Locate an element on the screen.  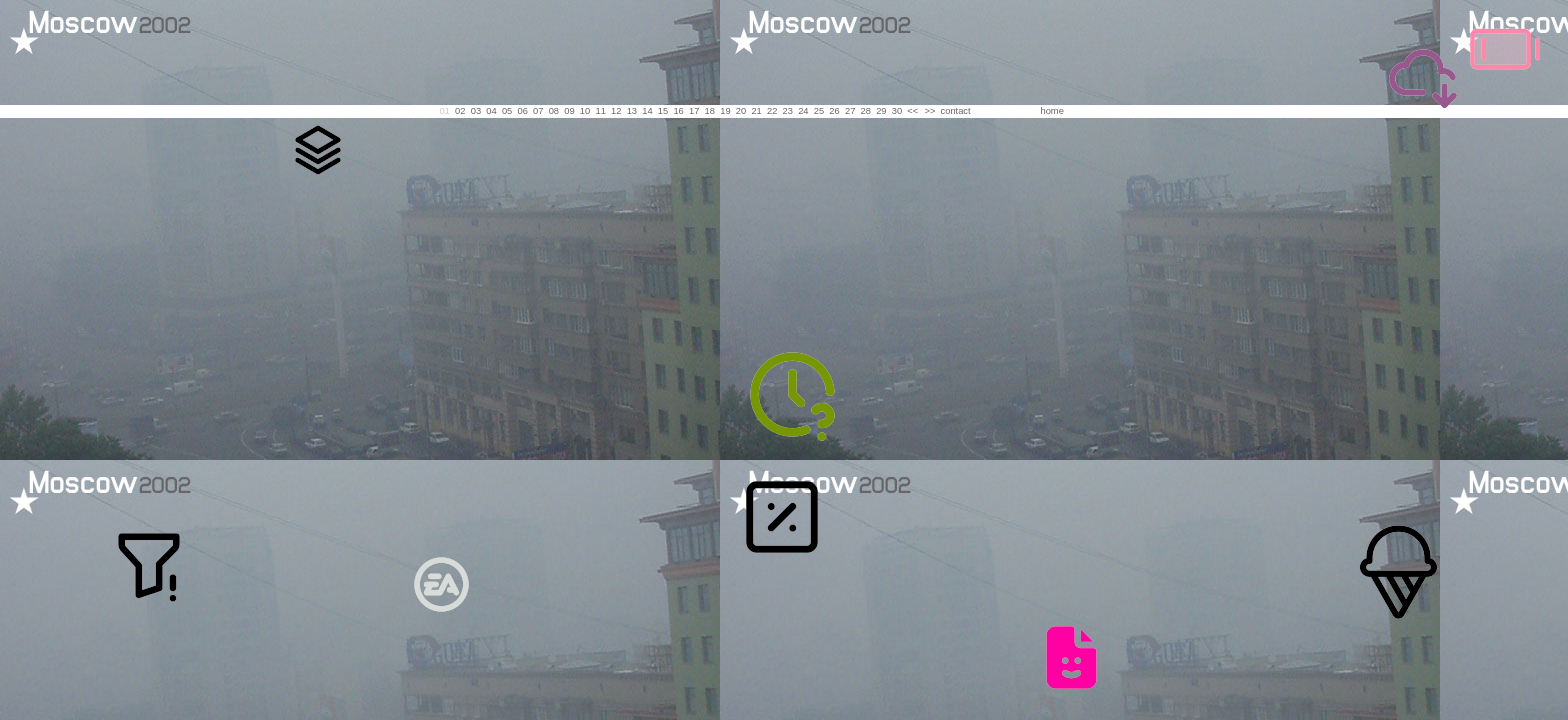
view layered content or stacked items is located at coordinates (318, 150).